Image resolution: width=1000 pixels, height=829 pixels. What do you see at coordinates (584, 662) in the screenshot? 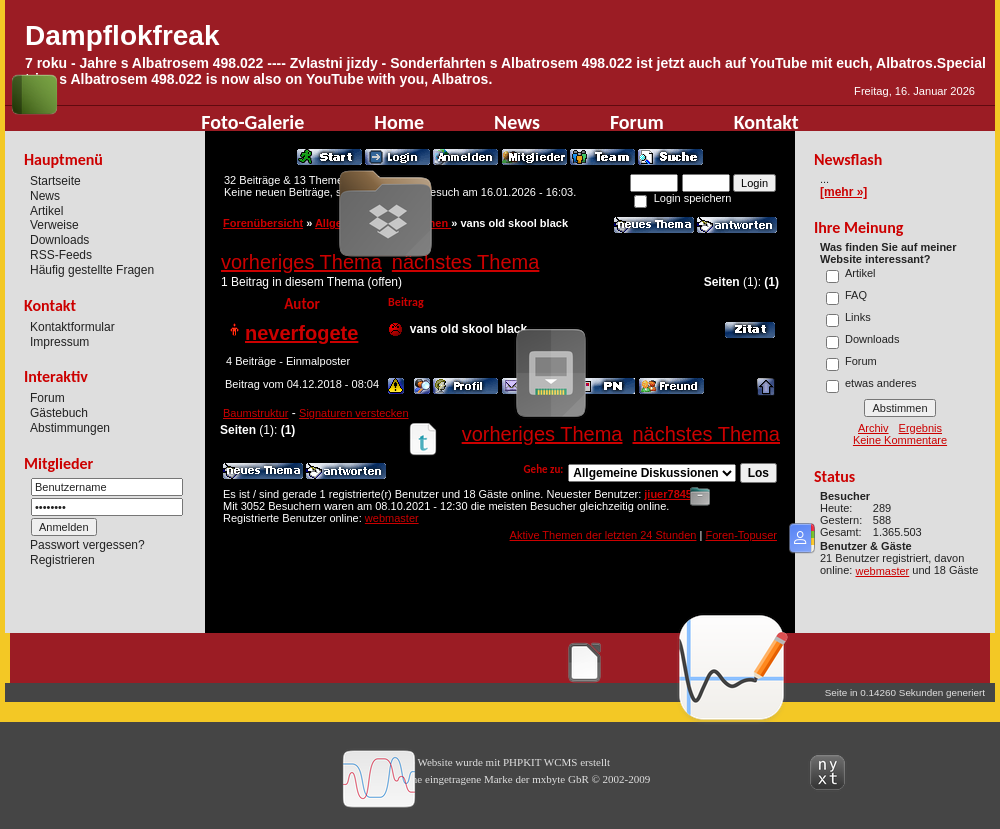
I see `open libreoffice start center` at bounding box center [584, 662].